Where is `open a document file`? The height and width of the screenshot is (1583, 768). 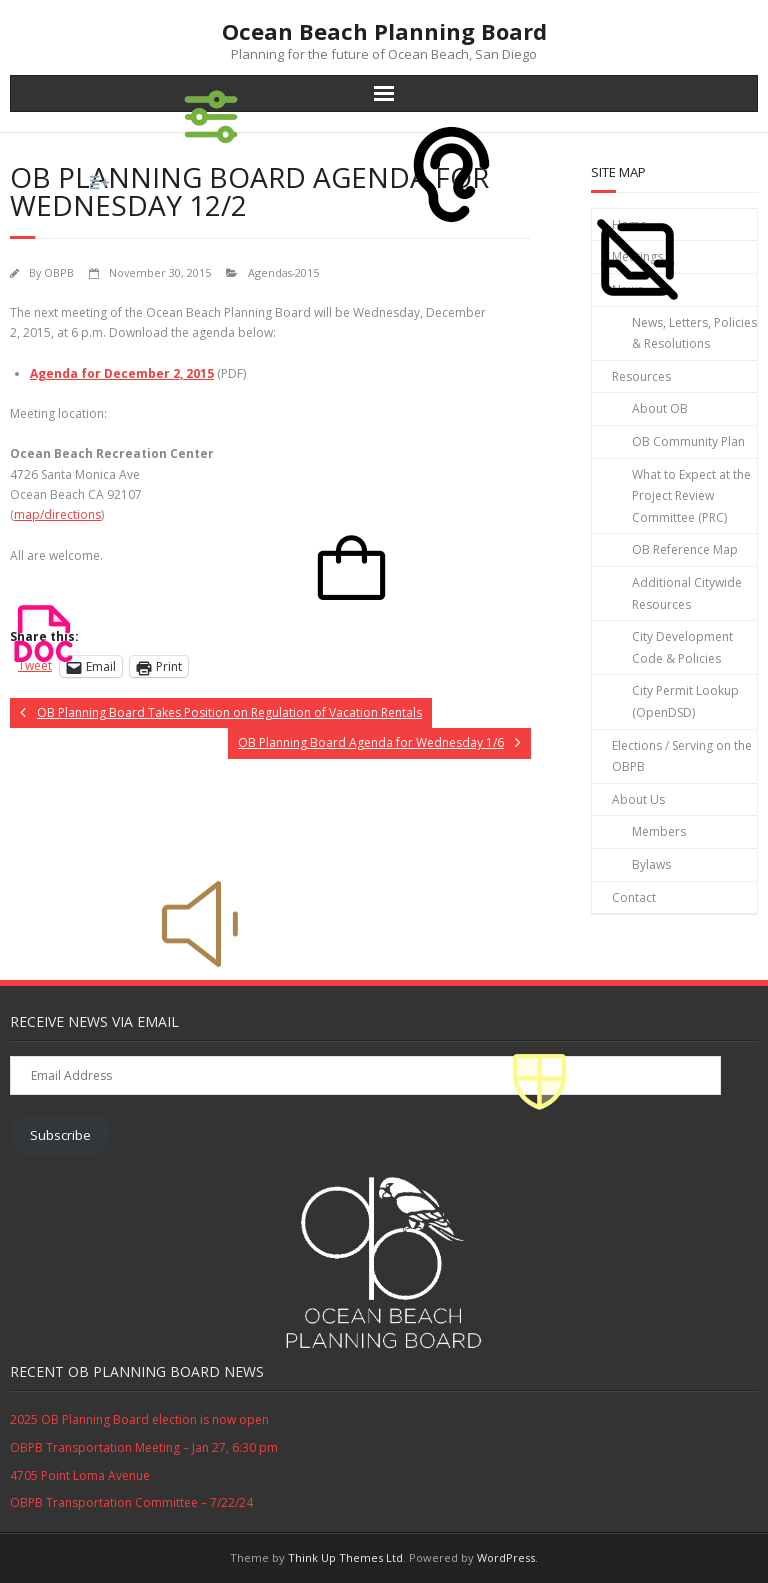 open a document file is located at coordinates (44, 636).